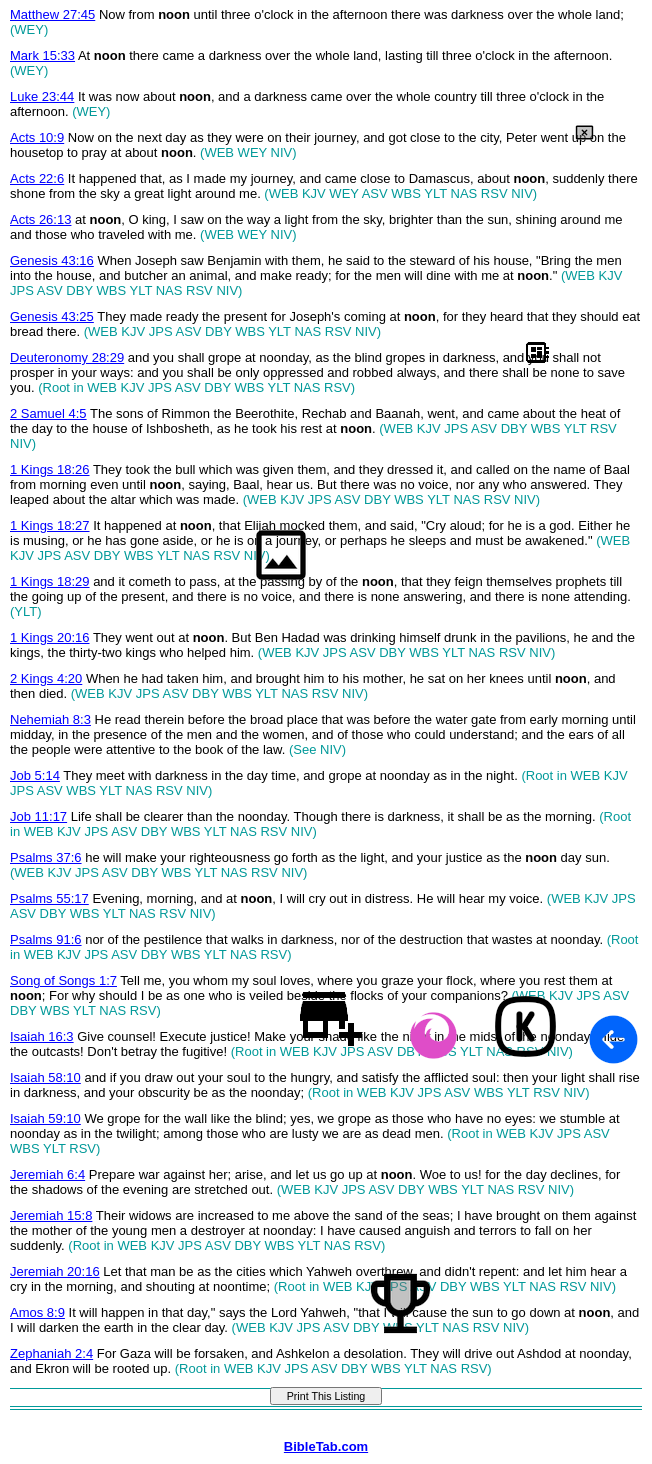 The image size is (652, 1464). I want to click on indicates a keyboard shortcut or hotkey, so click(525, 1026).